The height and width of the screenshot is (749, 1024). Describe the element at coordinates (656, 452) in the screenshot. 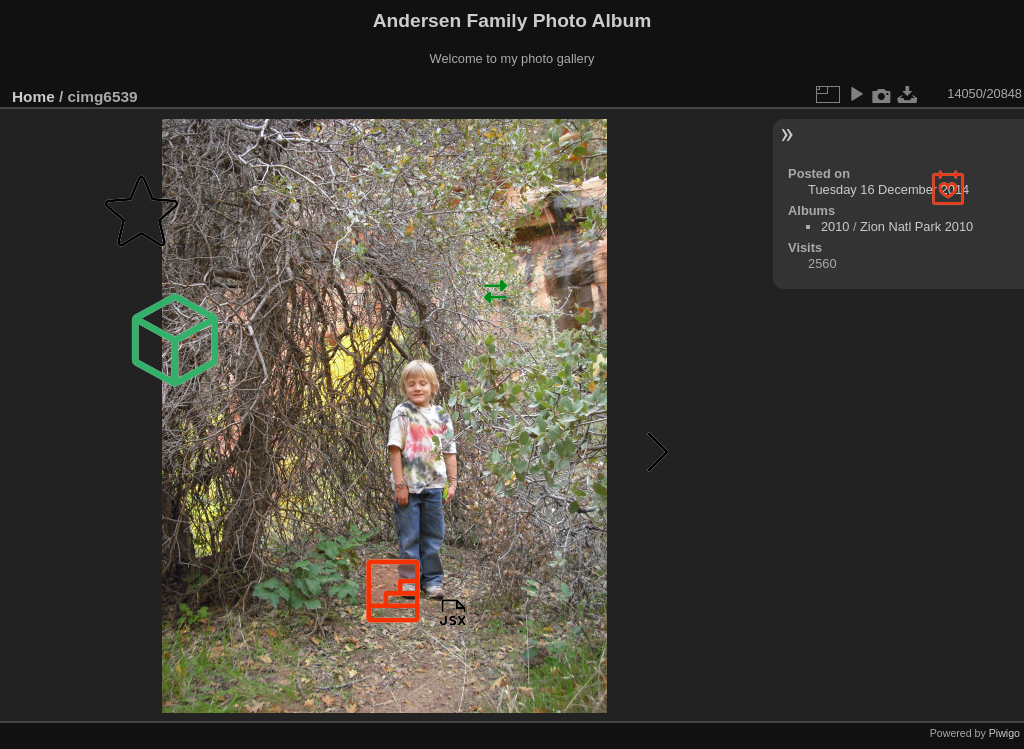

I see `navigate to the next item or page` at that location.